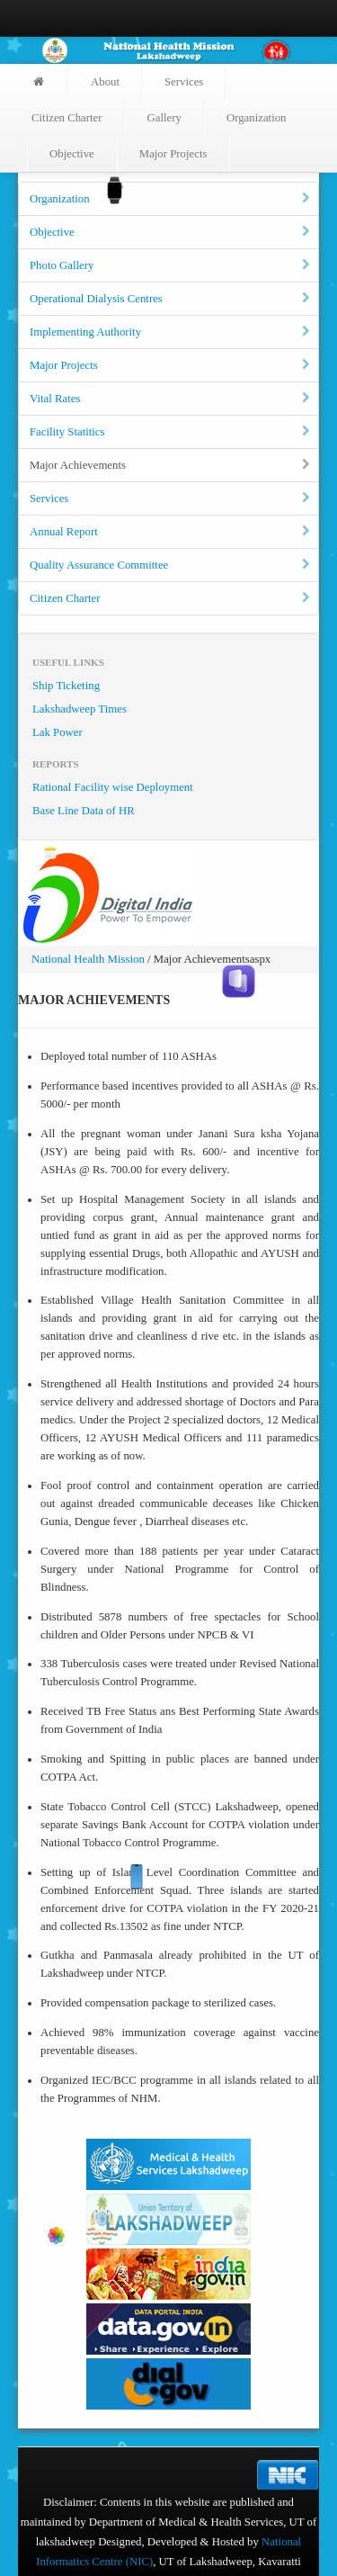  What do you see at coordinates (137, 1877) in the screenshot?
I see `iPhone 15 device icon` at bounding box center [137, 1877].